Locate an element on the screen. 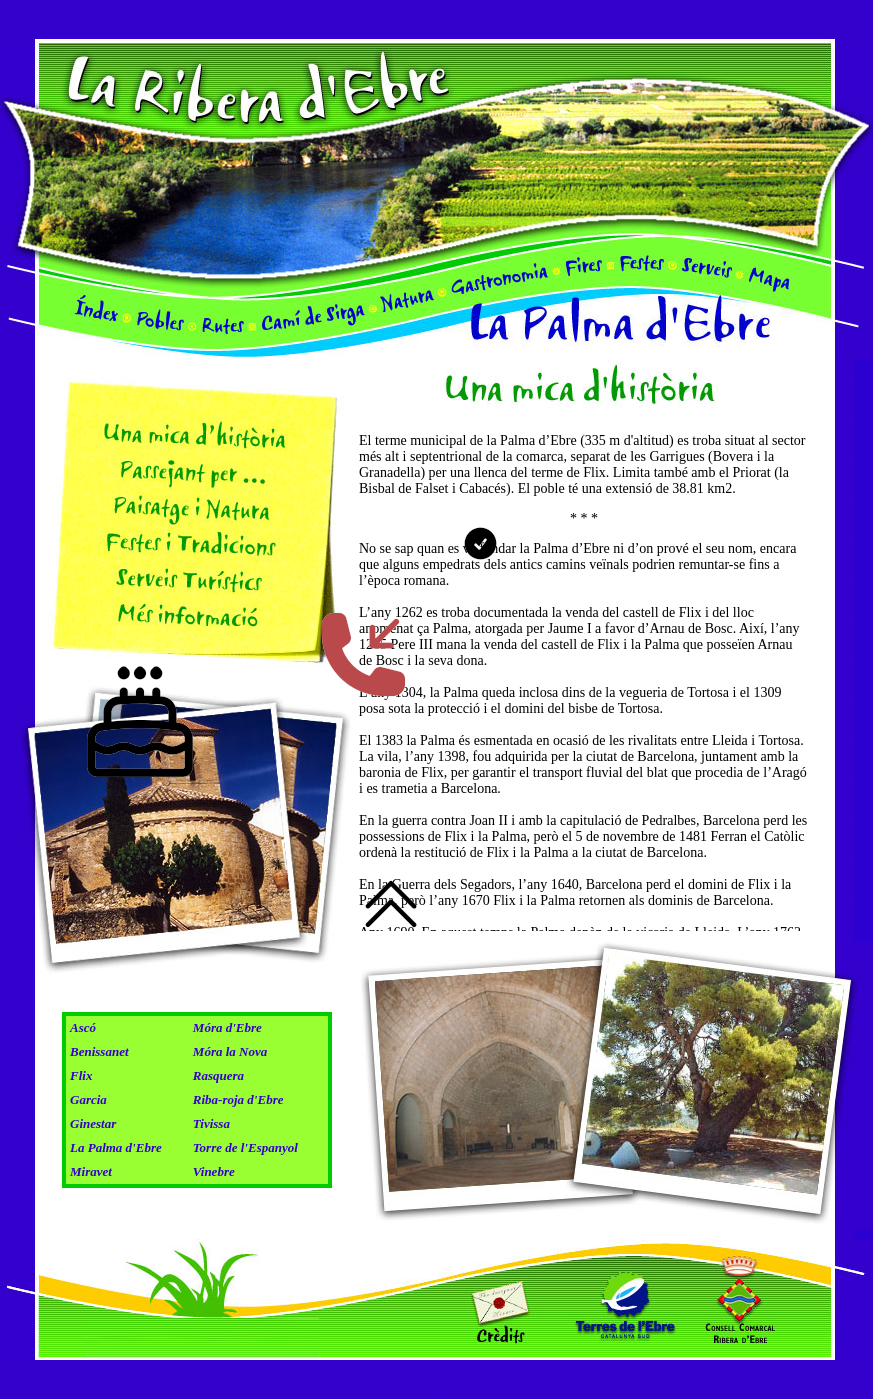 This screenshot has height=1399, width=873. view birthday or celebration events is located at coordinates (140, 720).